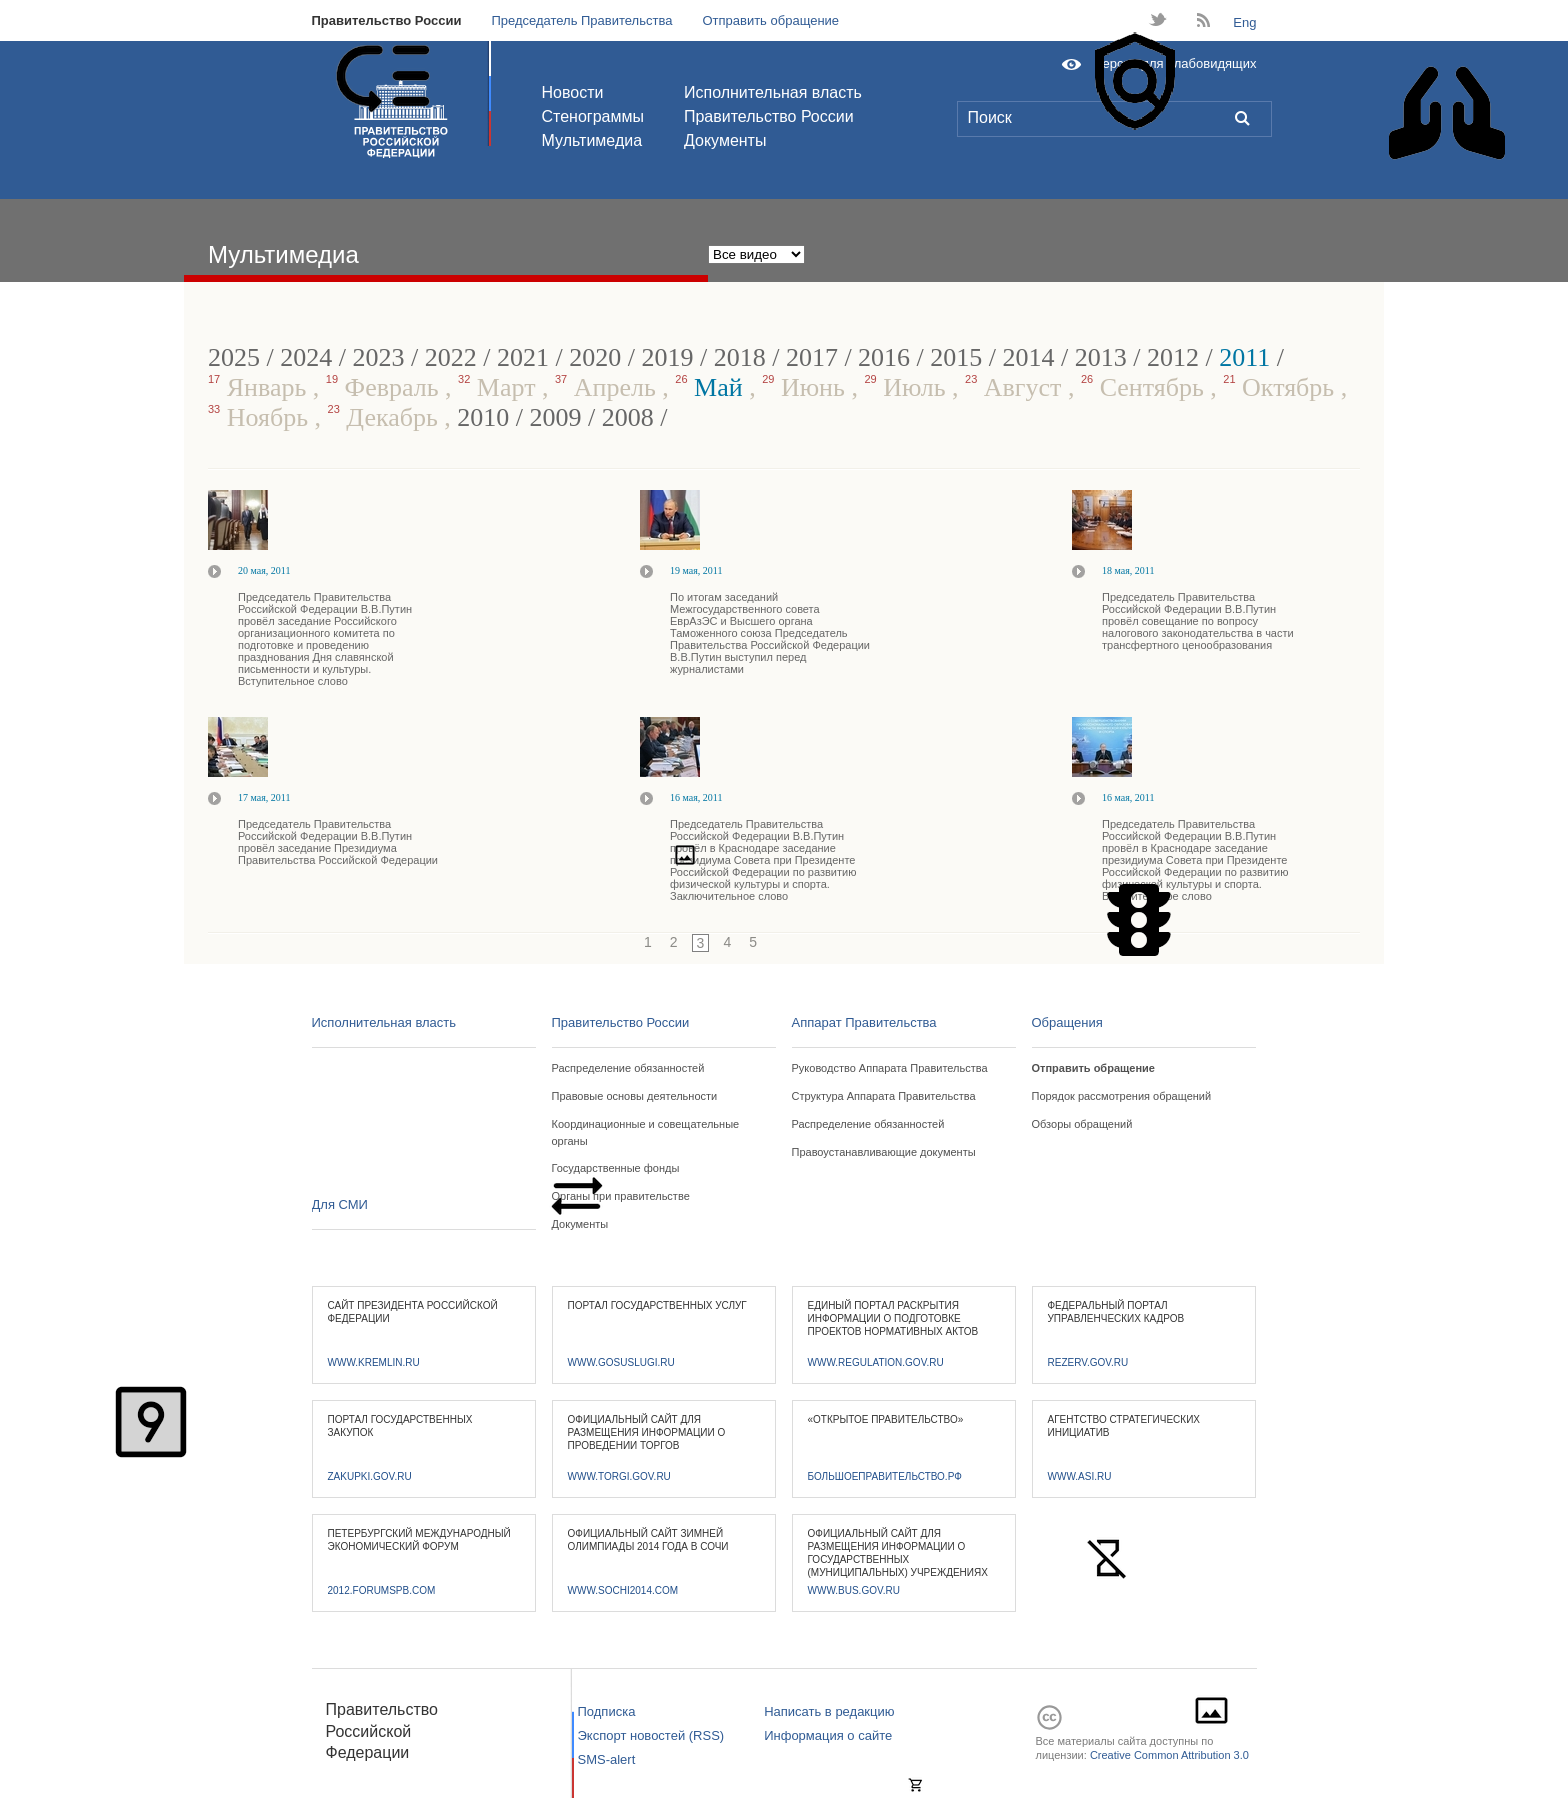 This screenshot has width=1568, height=1798. I want to click on select number nine from a keypad, so click(151, 1422).